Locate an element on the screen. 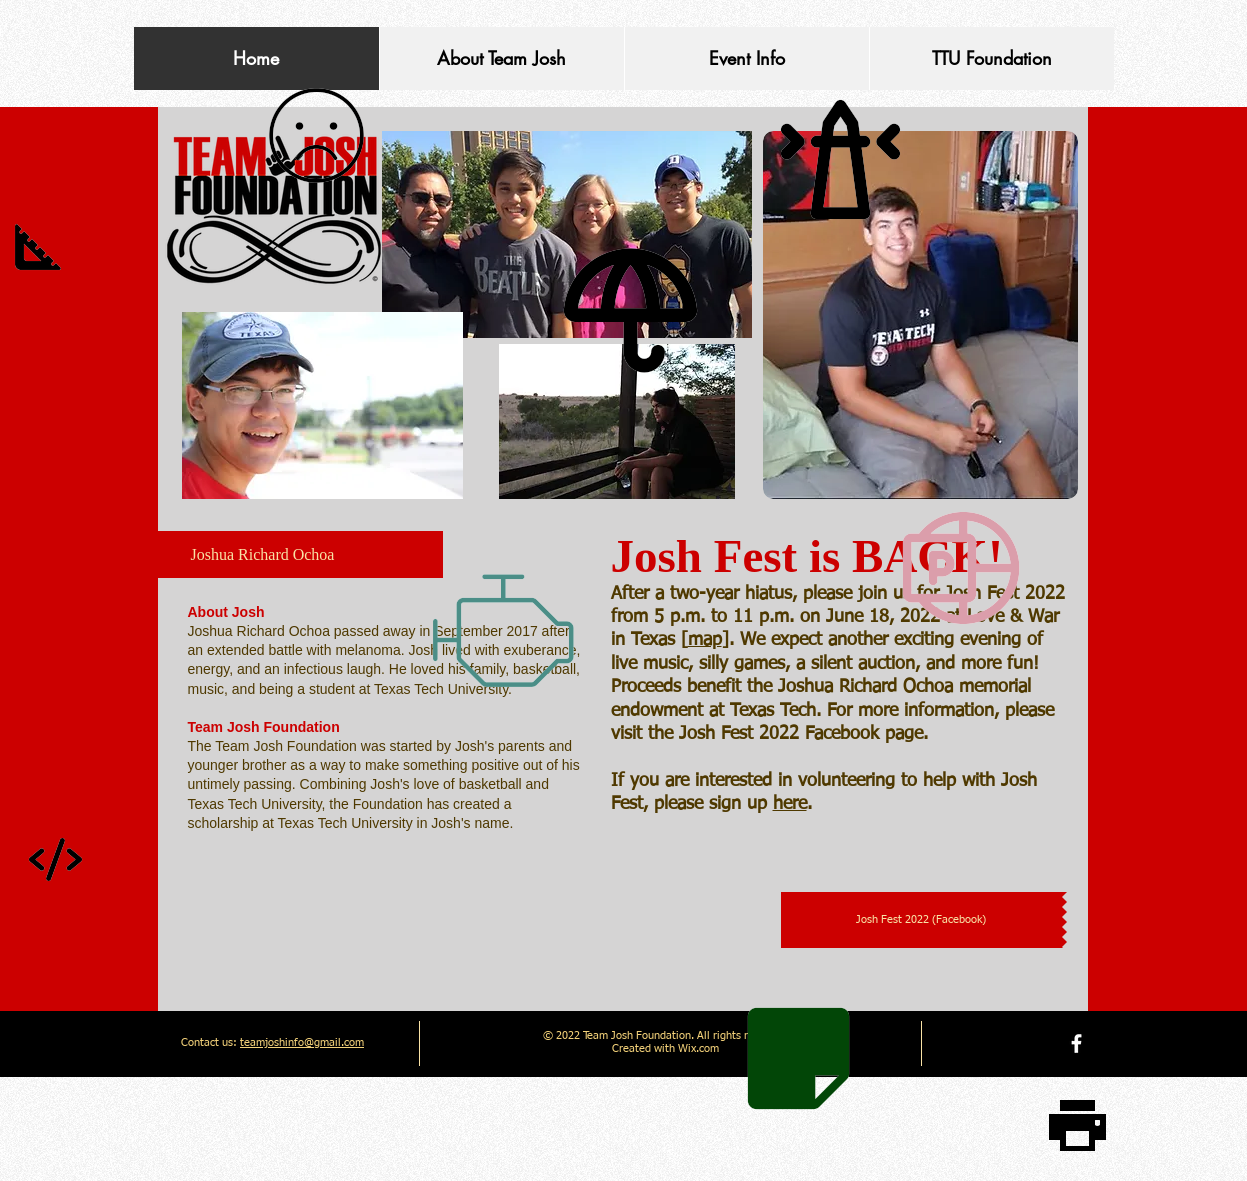  view or edit source code is located at coordinates (55, 859).